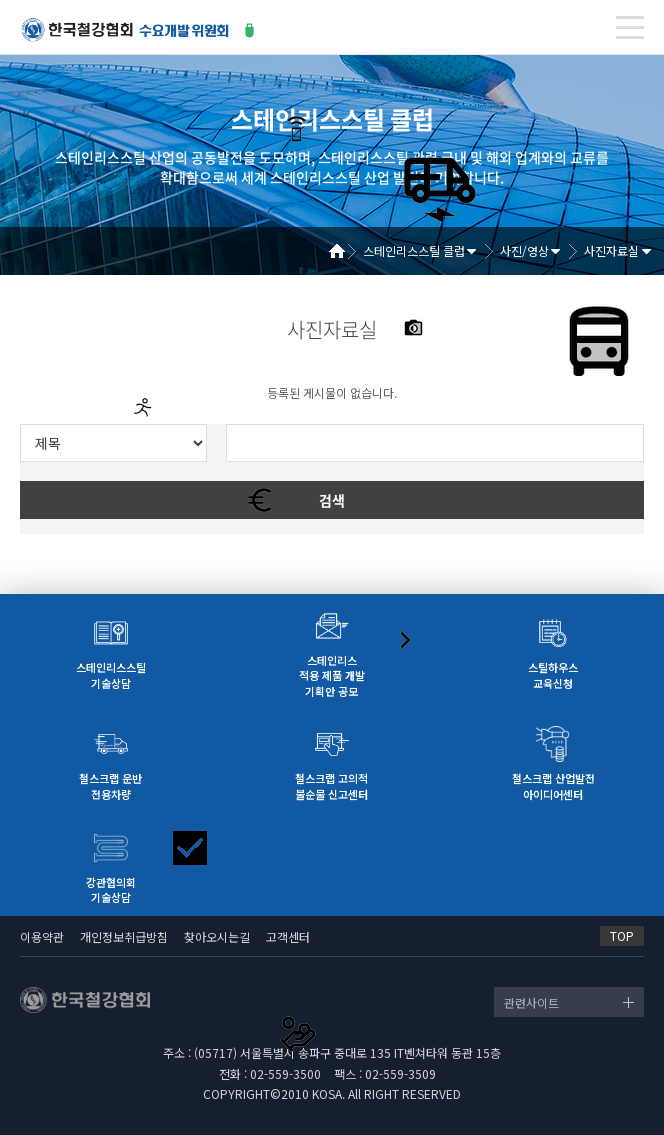 This screenshot has height=1135, width=664. What do you see at coordinates (260, 500) in the screenshot?
I see `view pricing in euros` at bounding box center [260, 500].